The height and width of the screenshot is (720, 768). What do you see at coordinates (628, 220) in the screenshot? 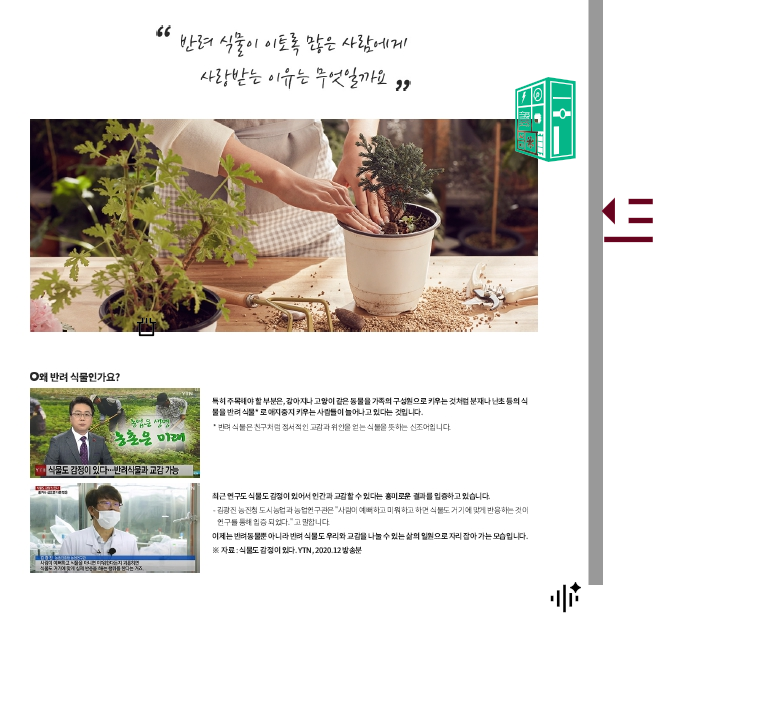
I see `collapse the sidebar menu` at bounding box center [628, 220].